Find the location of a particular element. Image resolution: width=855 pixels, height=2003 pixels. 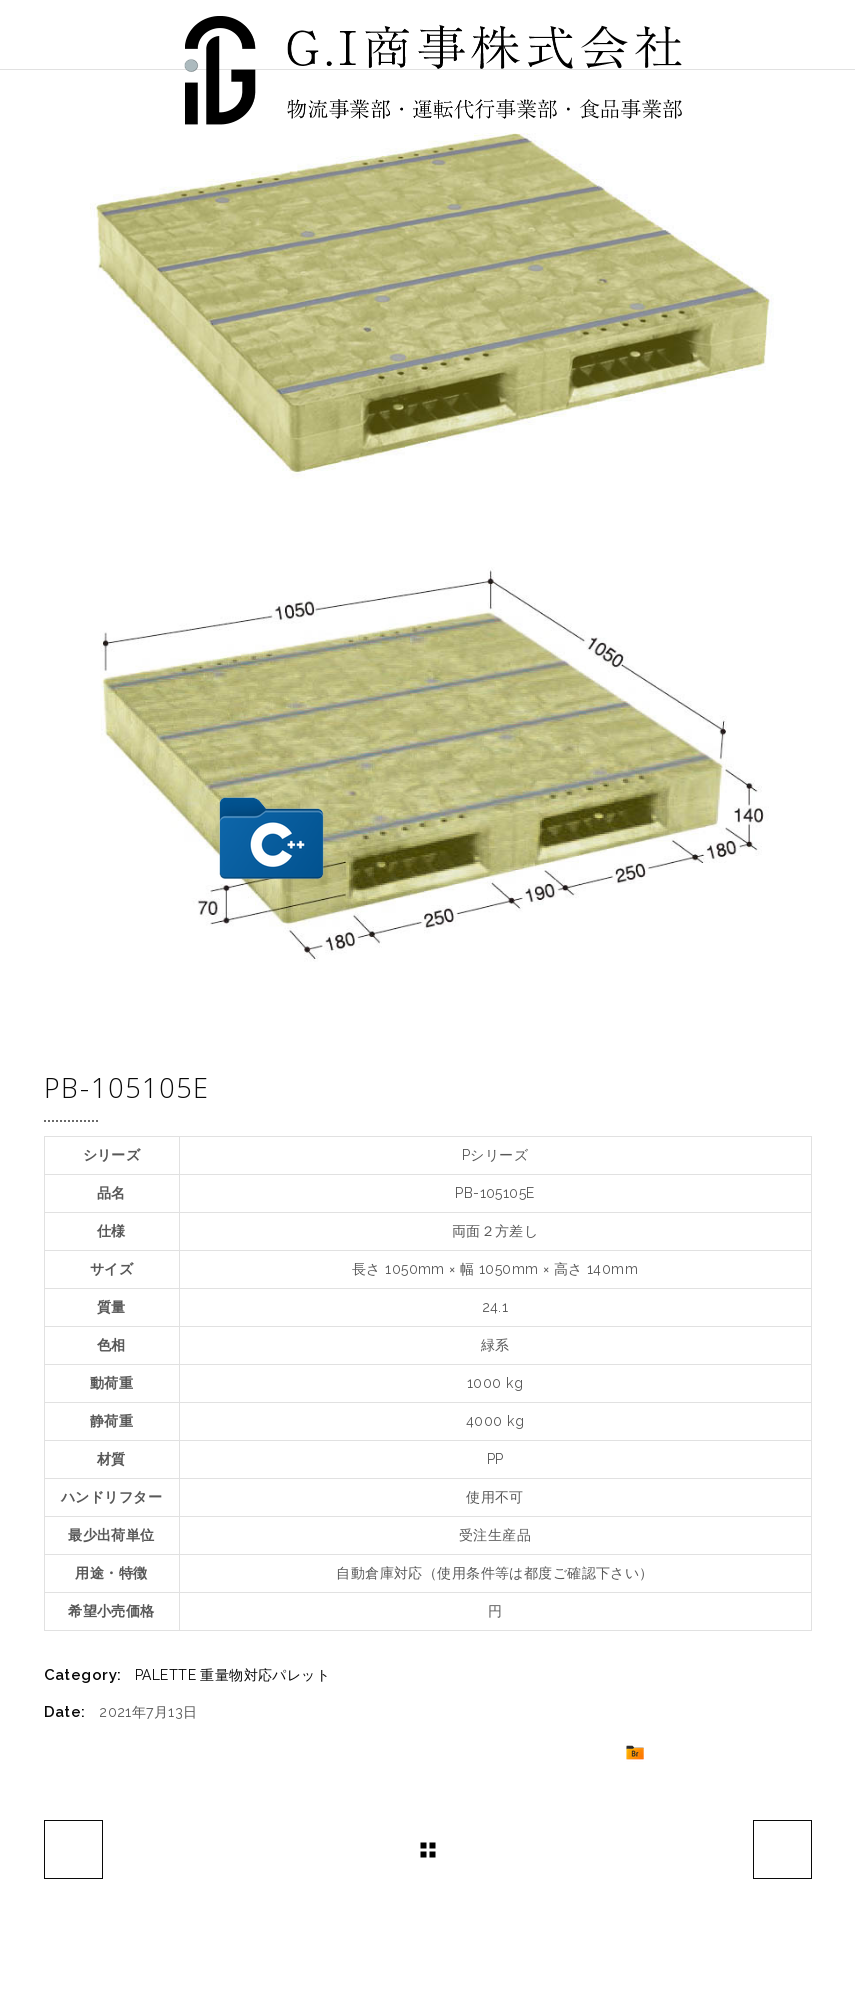

open Adobe Bridge project folder is located at coordinates (635, 1753).